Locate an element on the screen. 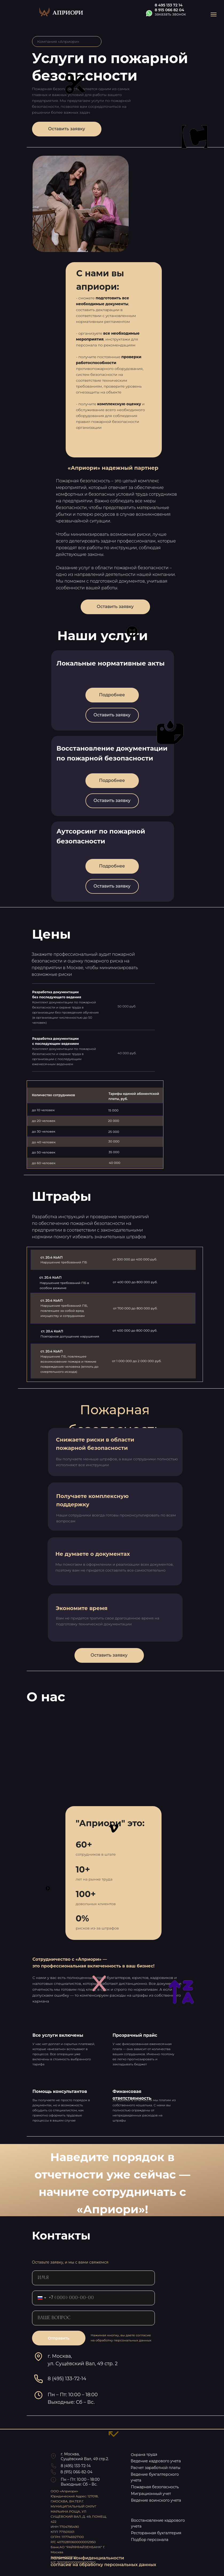  cut selected content is located at coordinates (75, 84).